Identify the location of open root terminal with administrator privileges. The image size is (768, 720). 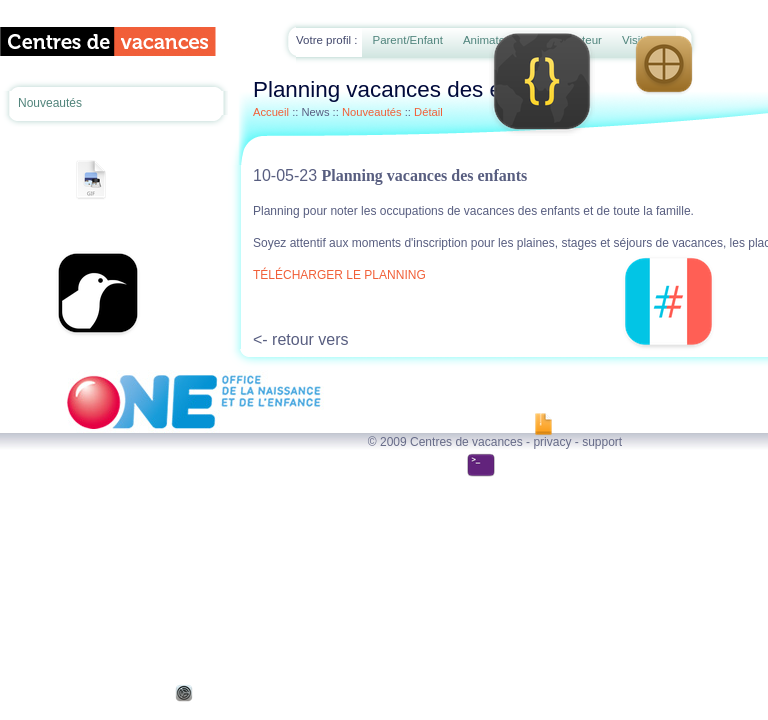
(481, 465).